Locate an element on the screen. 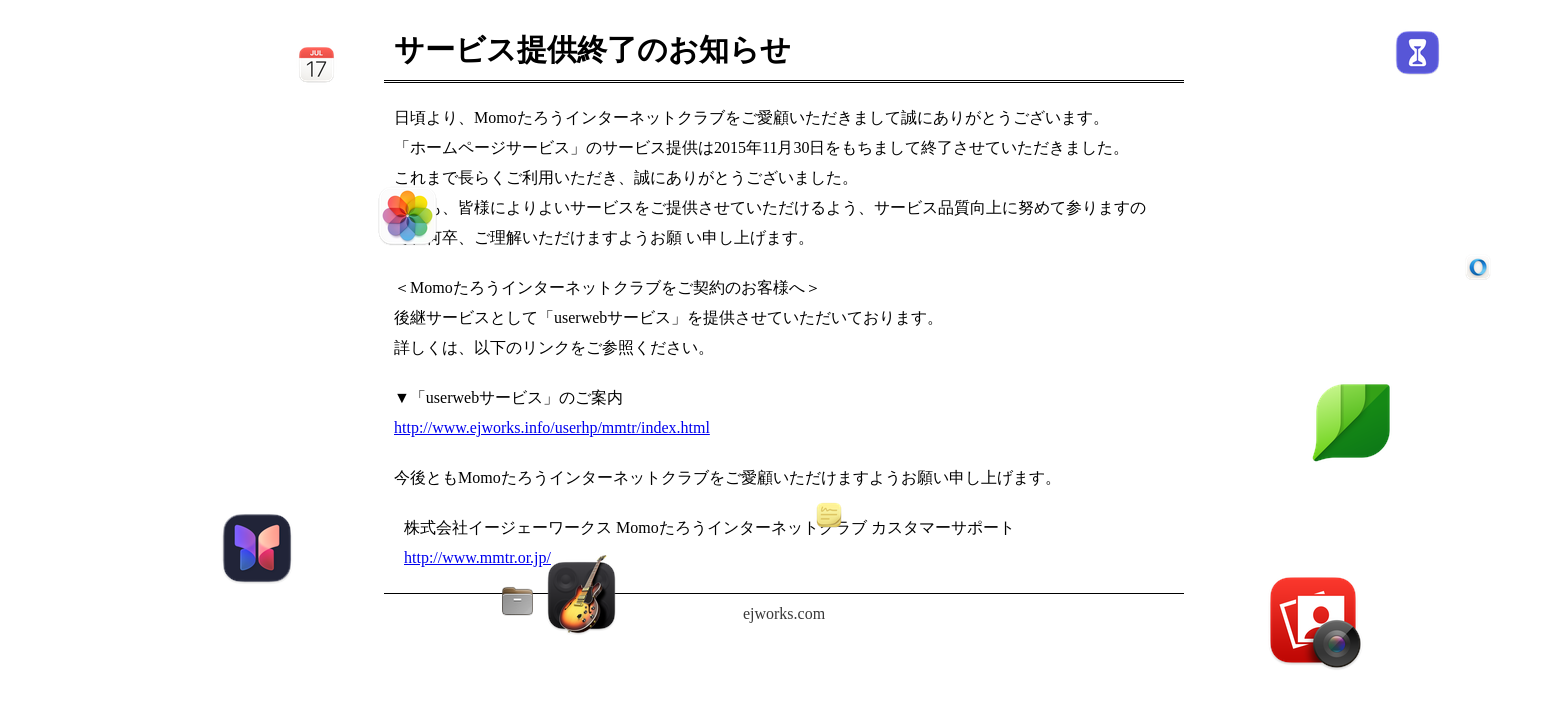  open the sustainability app is located at coordinates (1353, 421).